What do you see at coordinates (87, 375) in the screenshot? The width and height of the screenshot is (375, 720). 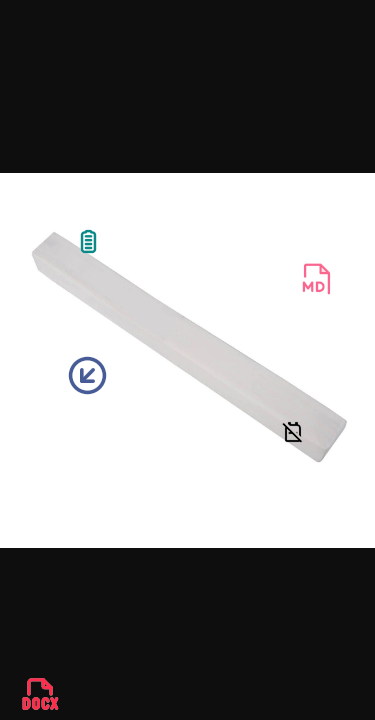 I see `navigate to previous content or go back` at bounding box center [87, 375].